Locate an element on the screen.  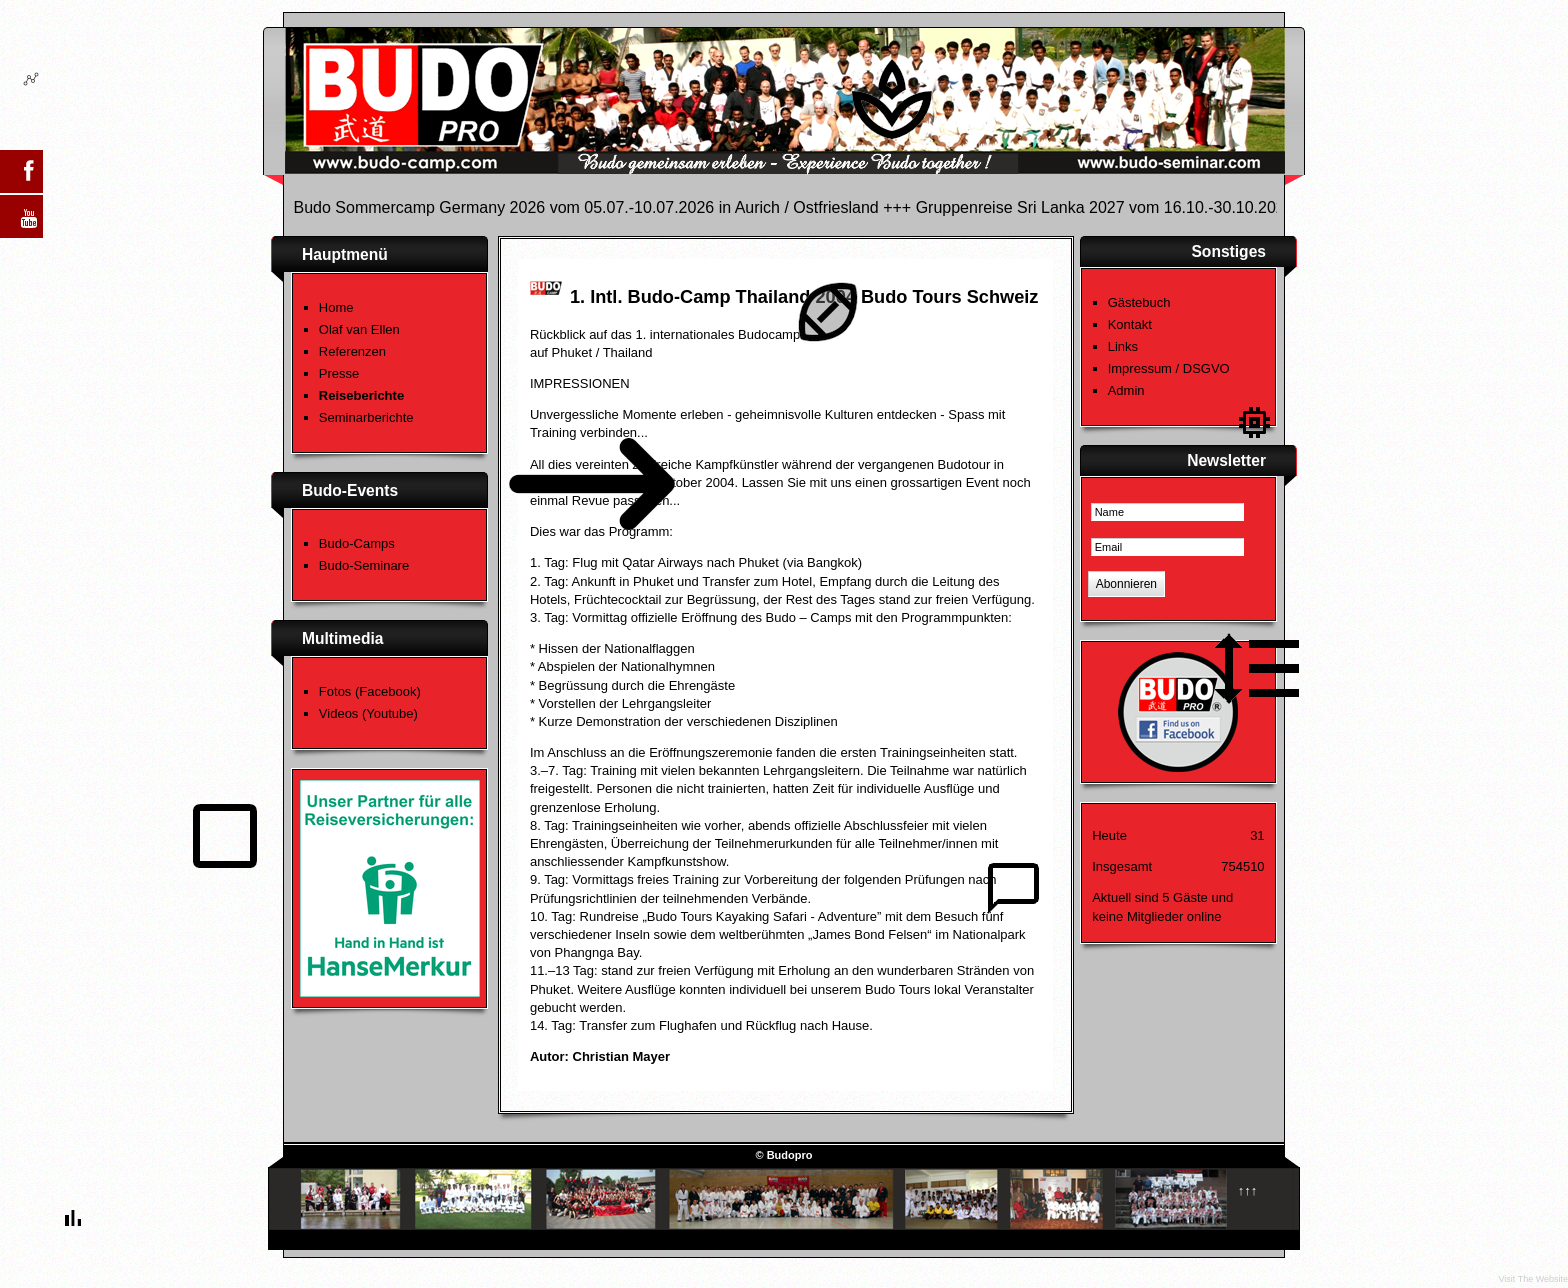
proceed to the next step is located at coordinates (592, 484).